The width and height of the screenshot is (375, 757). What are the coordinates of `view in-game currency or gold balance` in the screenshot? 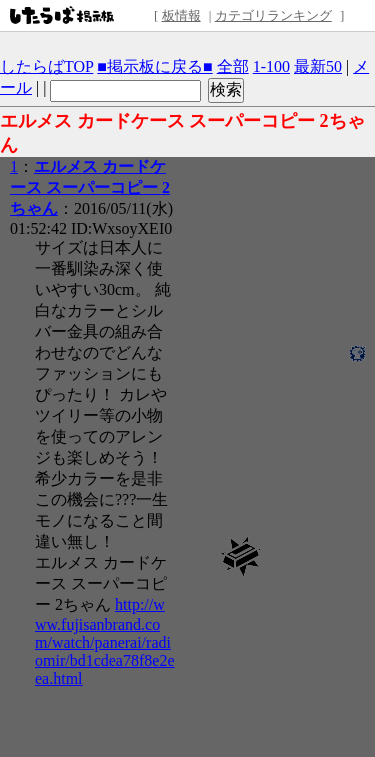 It's located at (241, 556).